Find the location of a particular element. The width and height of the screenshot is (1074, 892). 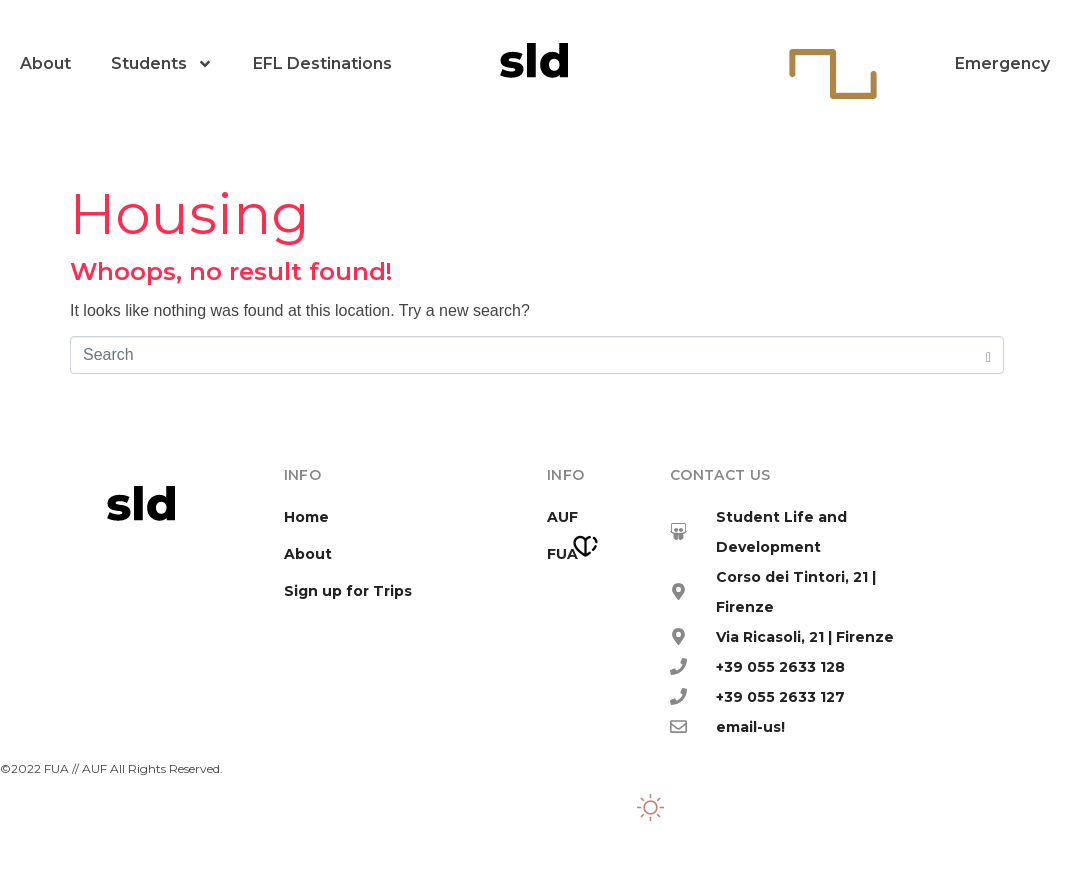

toggle square wave audio signal is located at coordinates (833, 74).